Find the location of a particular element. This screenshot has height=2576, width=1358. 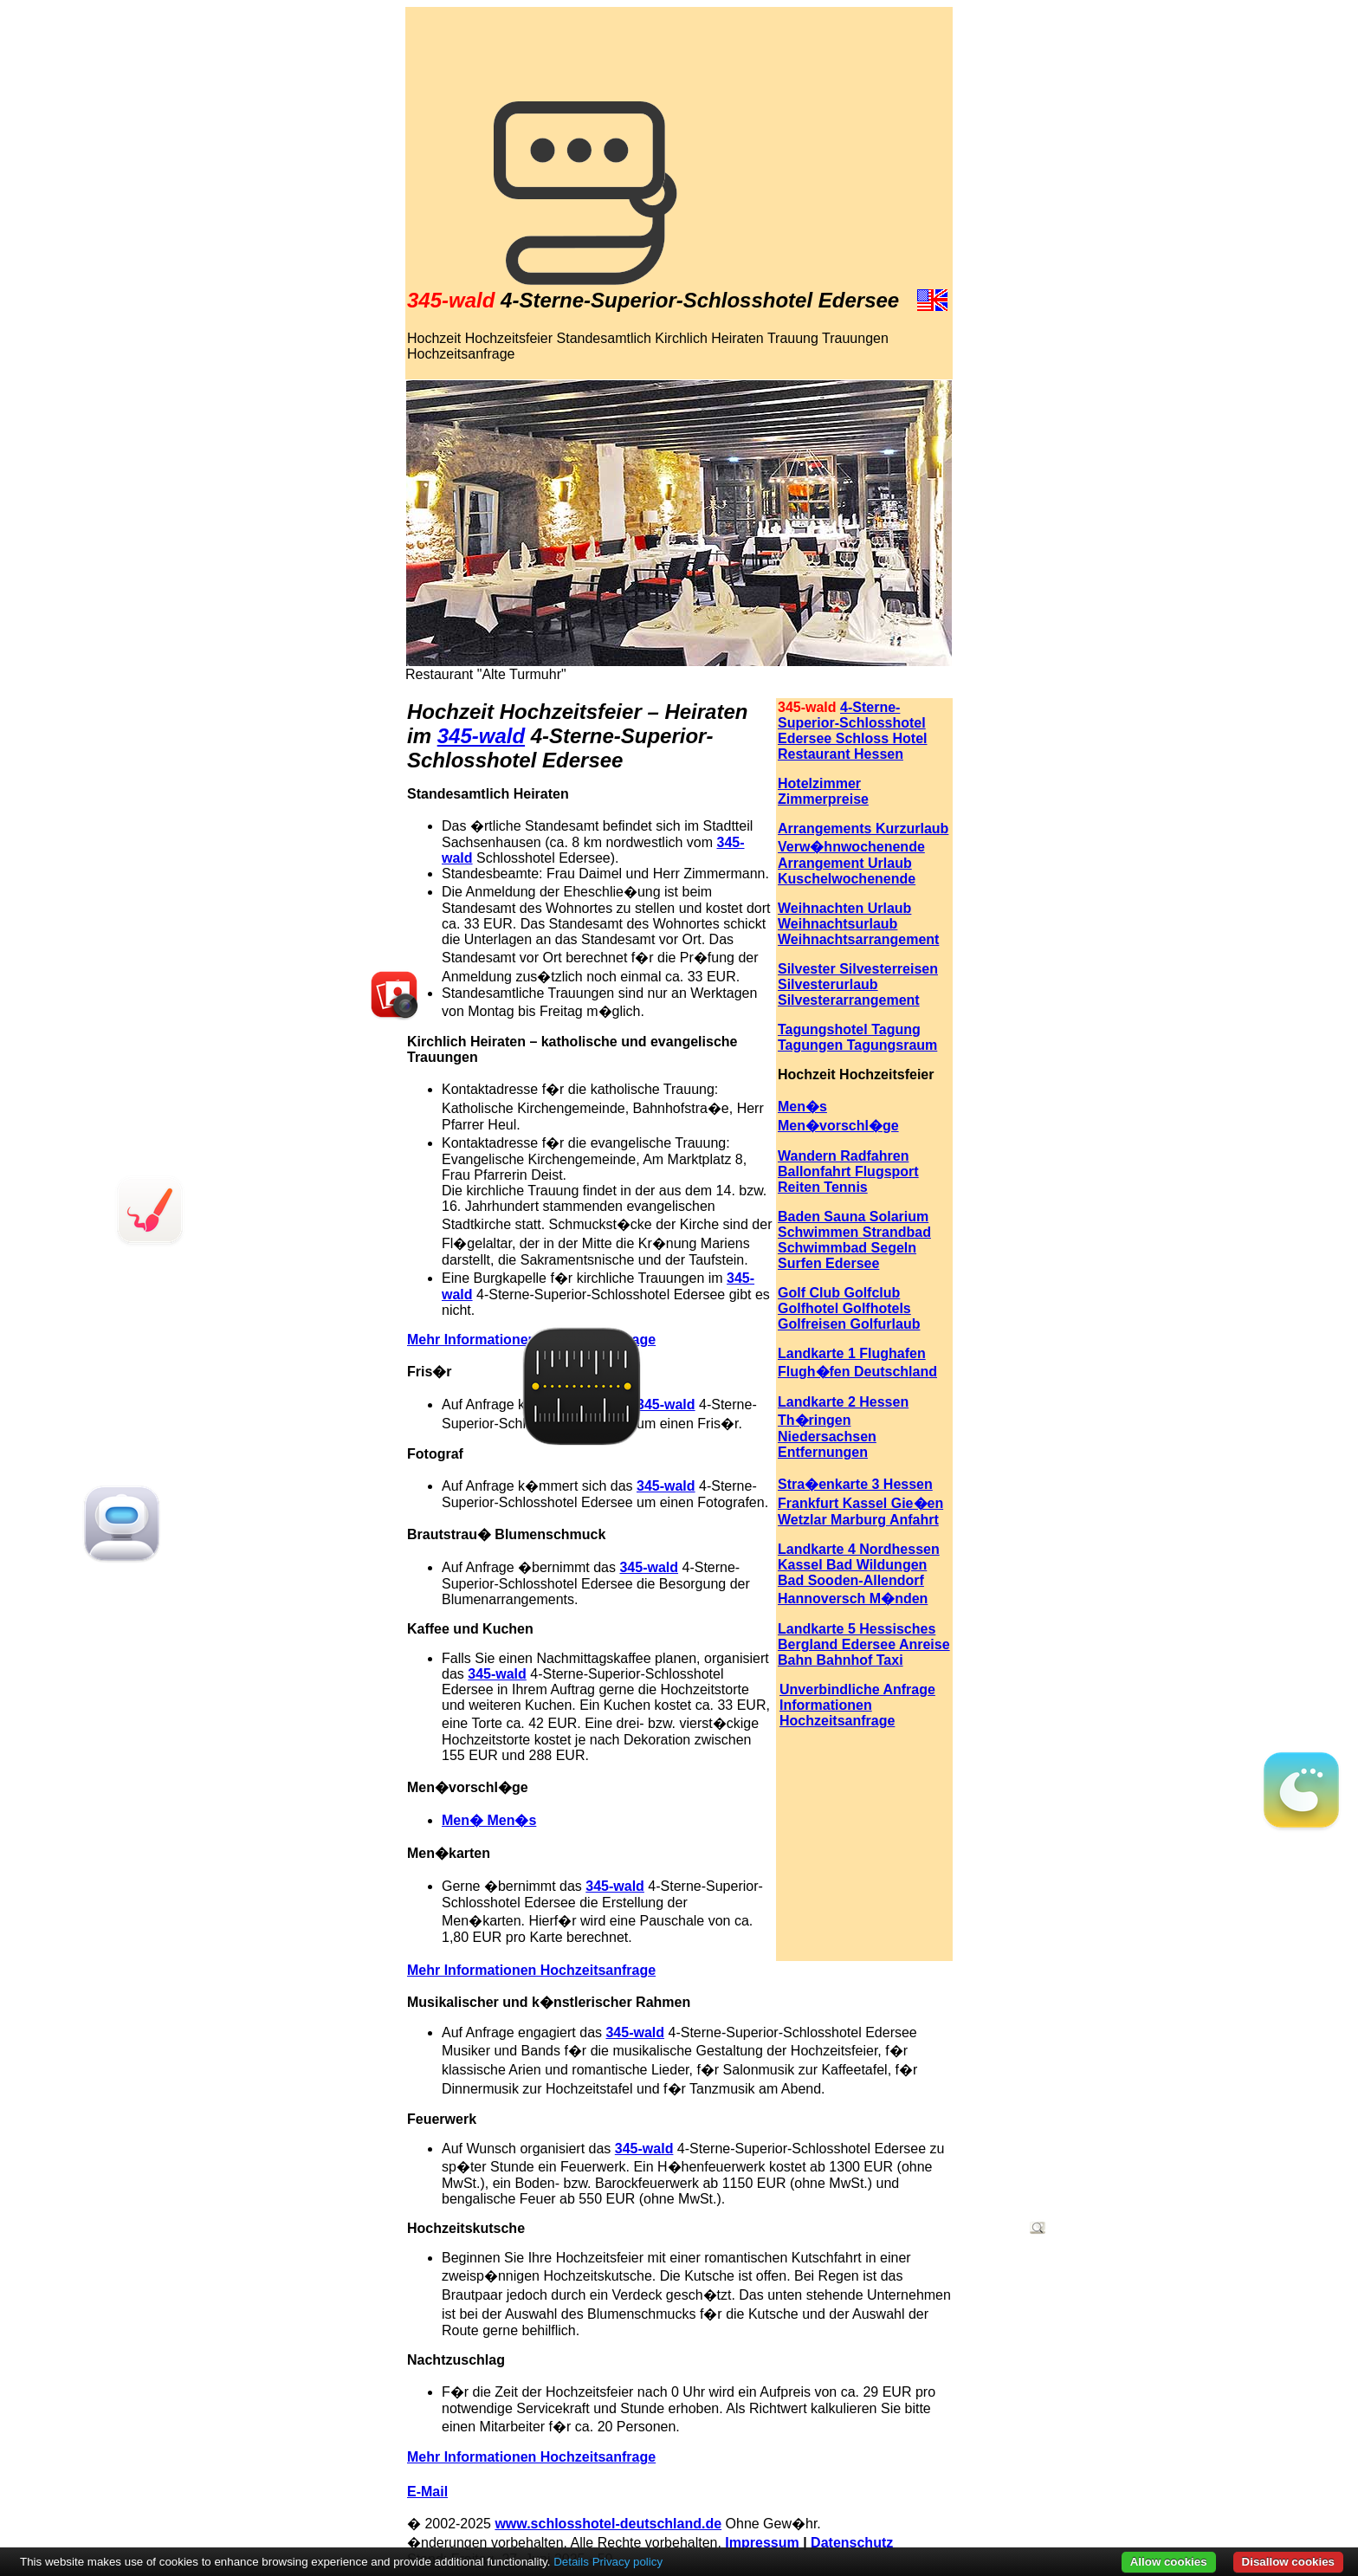

open the plasma desktop environment app is located at coordinates (1301, 1790).